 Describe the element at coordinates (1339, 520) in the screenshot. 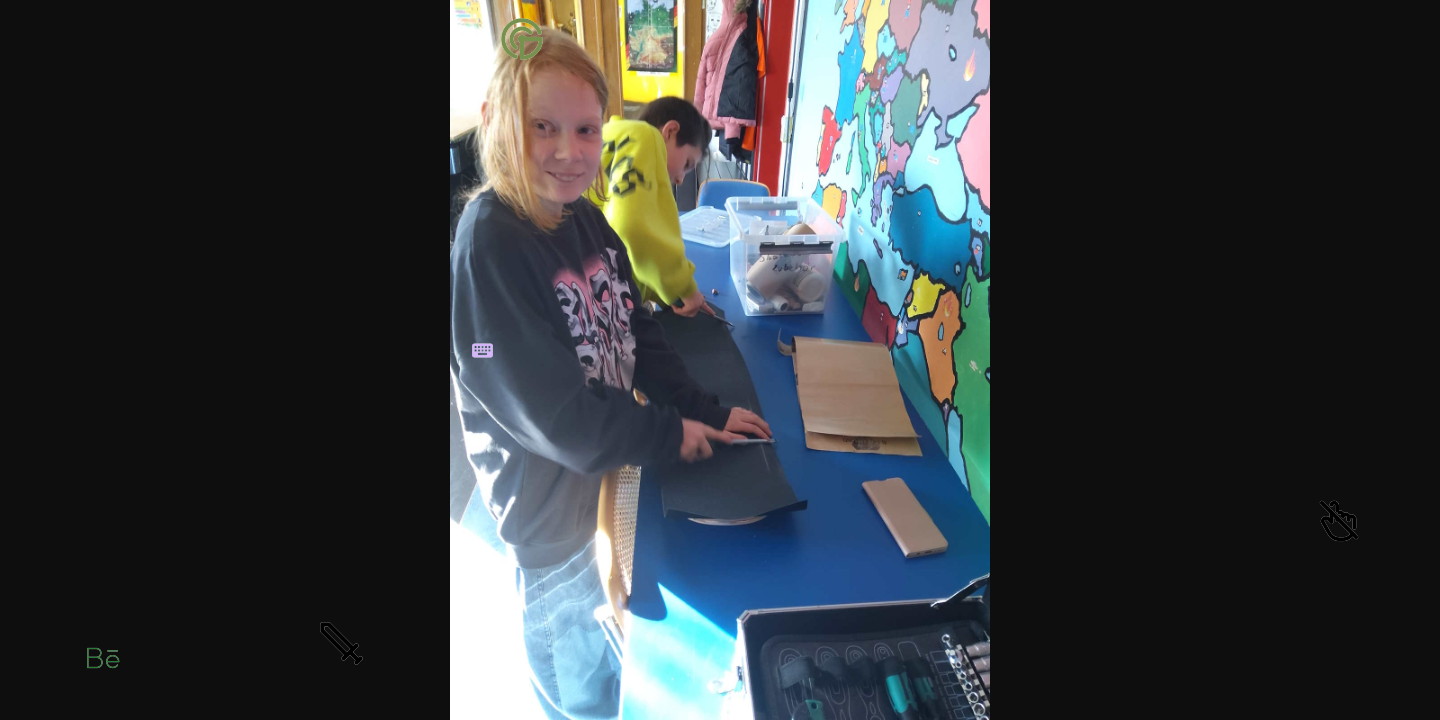

I see `touch interaction disabled` at that location.